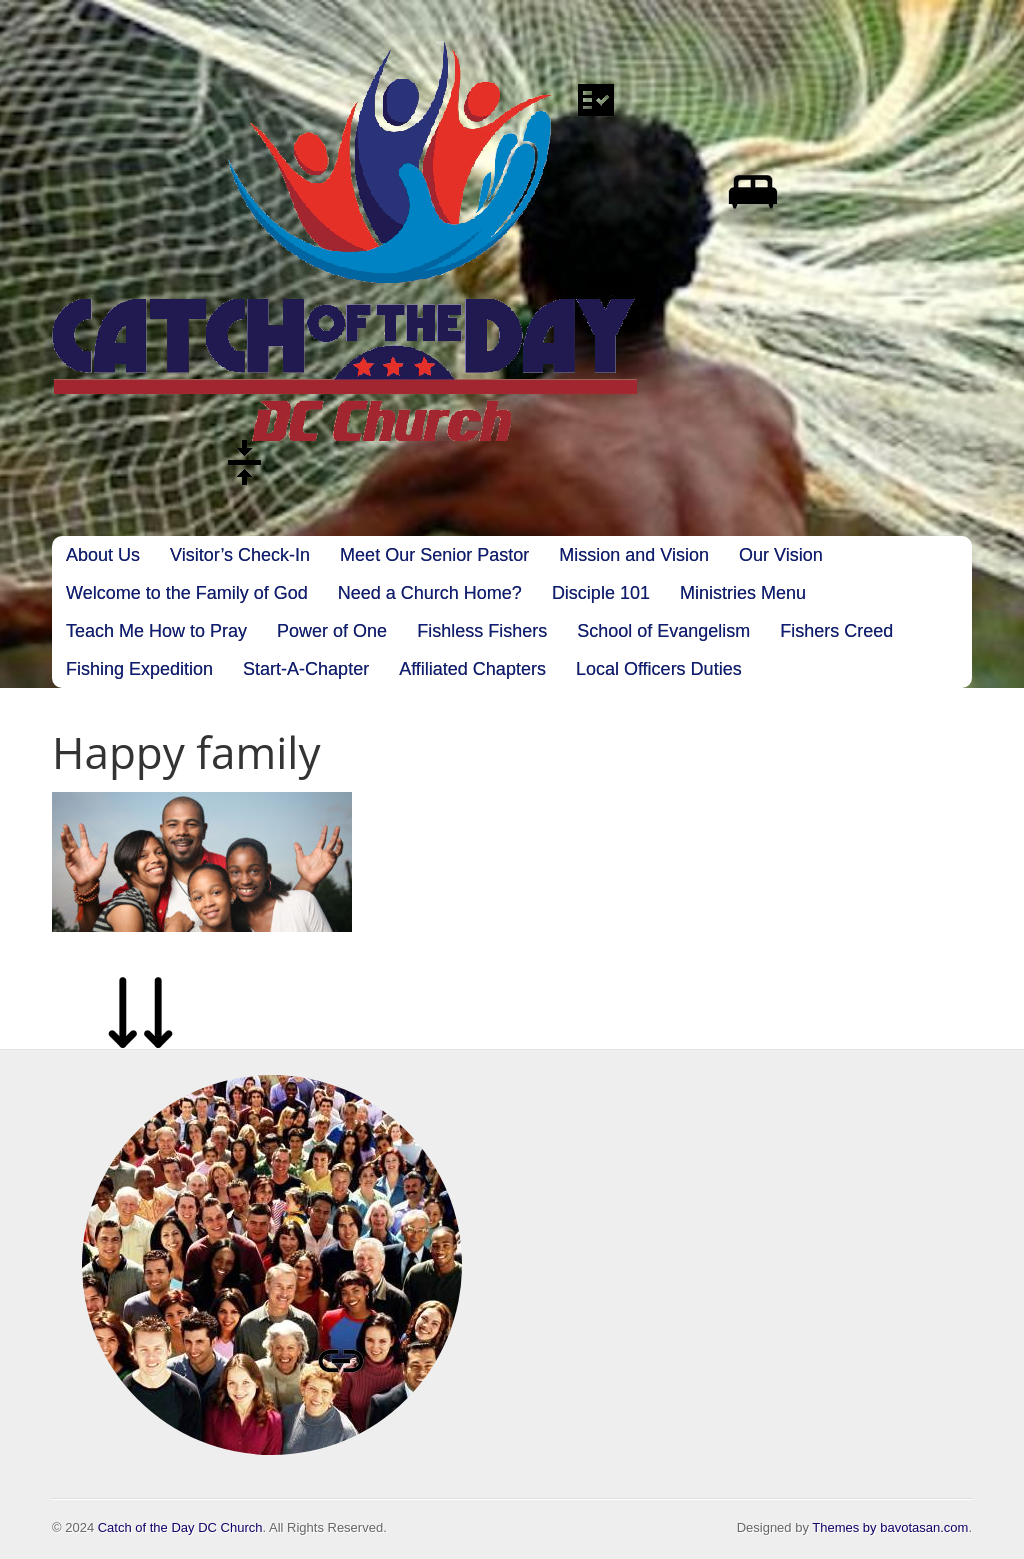 The image size is (1024, 1559). What do you see at coordinates (244, 462) in the screenshot?
I see `vertically center align selected content` at bounding box center [244, 462].